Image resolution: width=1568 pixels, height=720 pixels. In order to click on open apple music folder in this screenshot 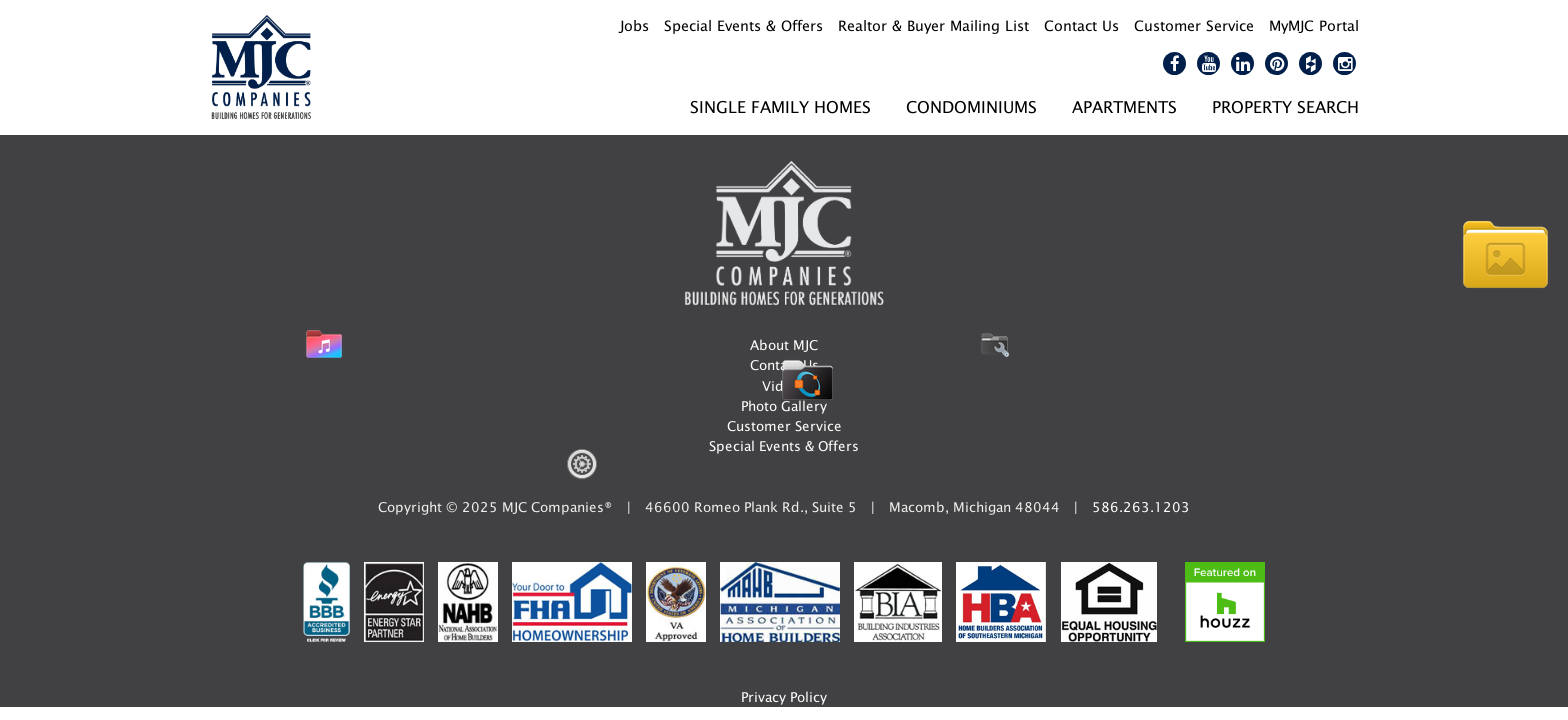, I will do `click(324, 345)`.